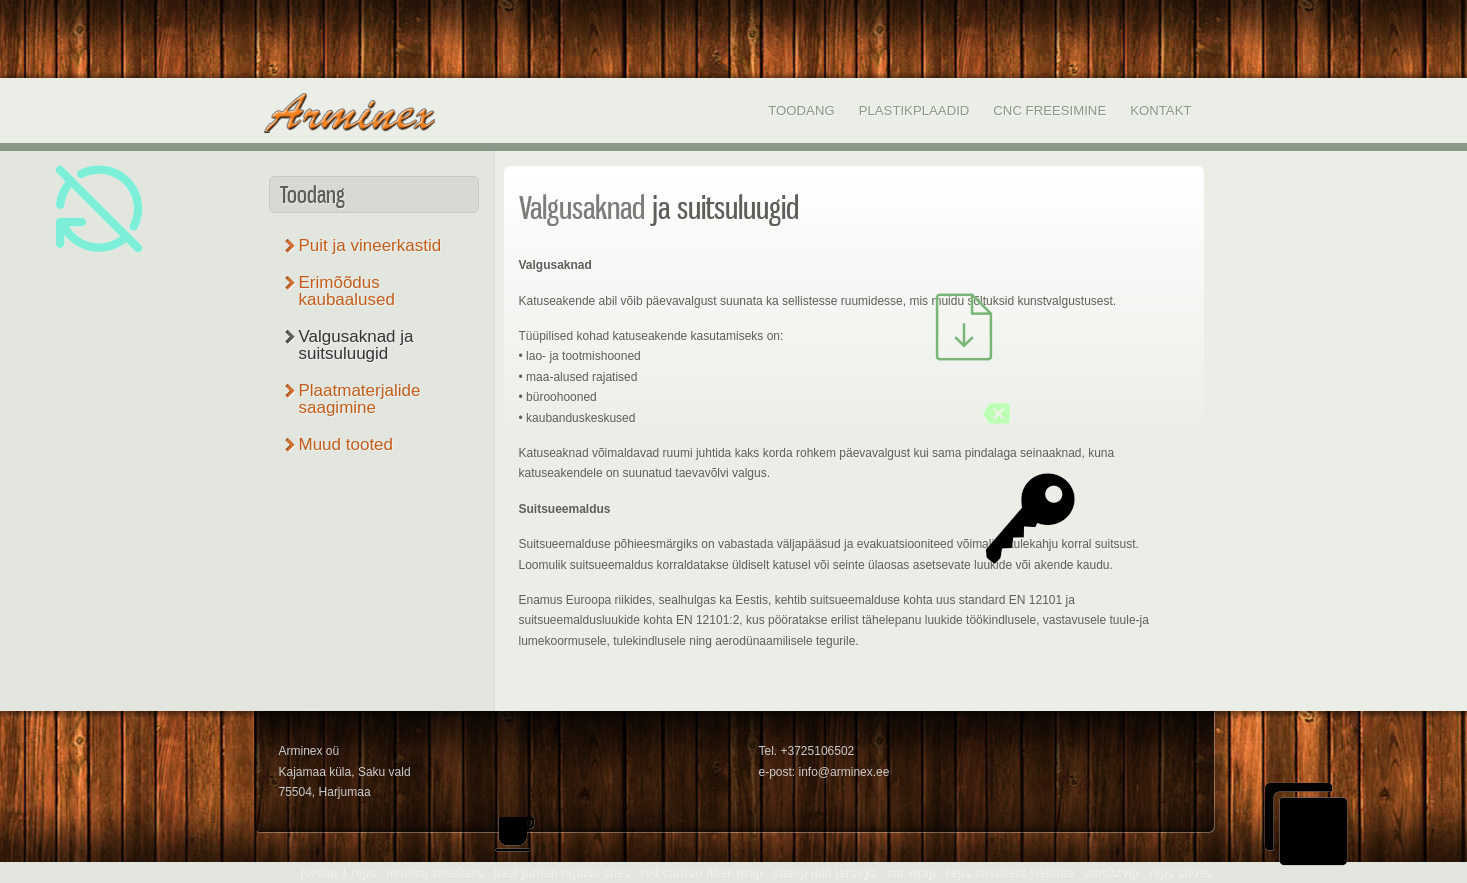 The height and width of the screenshot is (883, 1467). What do you see at coordinates (997, 413) in the screenshot?
I see `delete the last character entered` at bounding box center [997, 413].